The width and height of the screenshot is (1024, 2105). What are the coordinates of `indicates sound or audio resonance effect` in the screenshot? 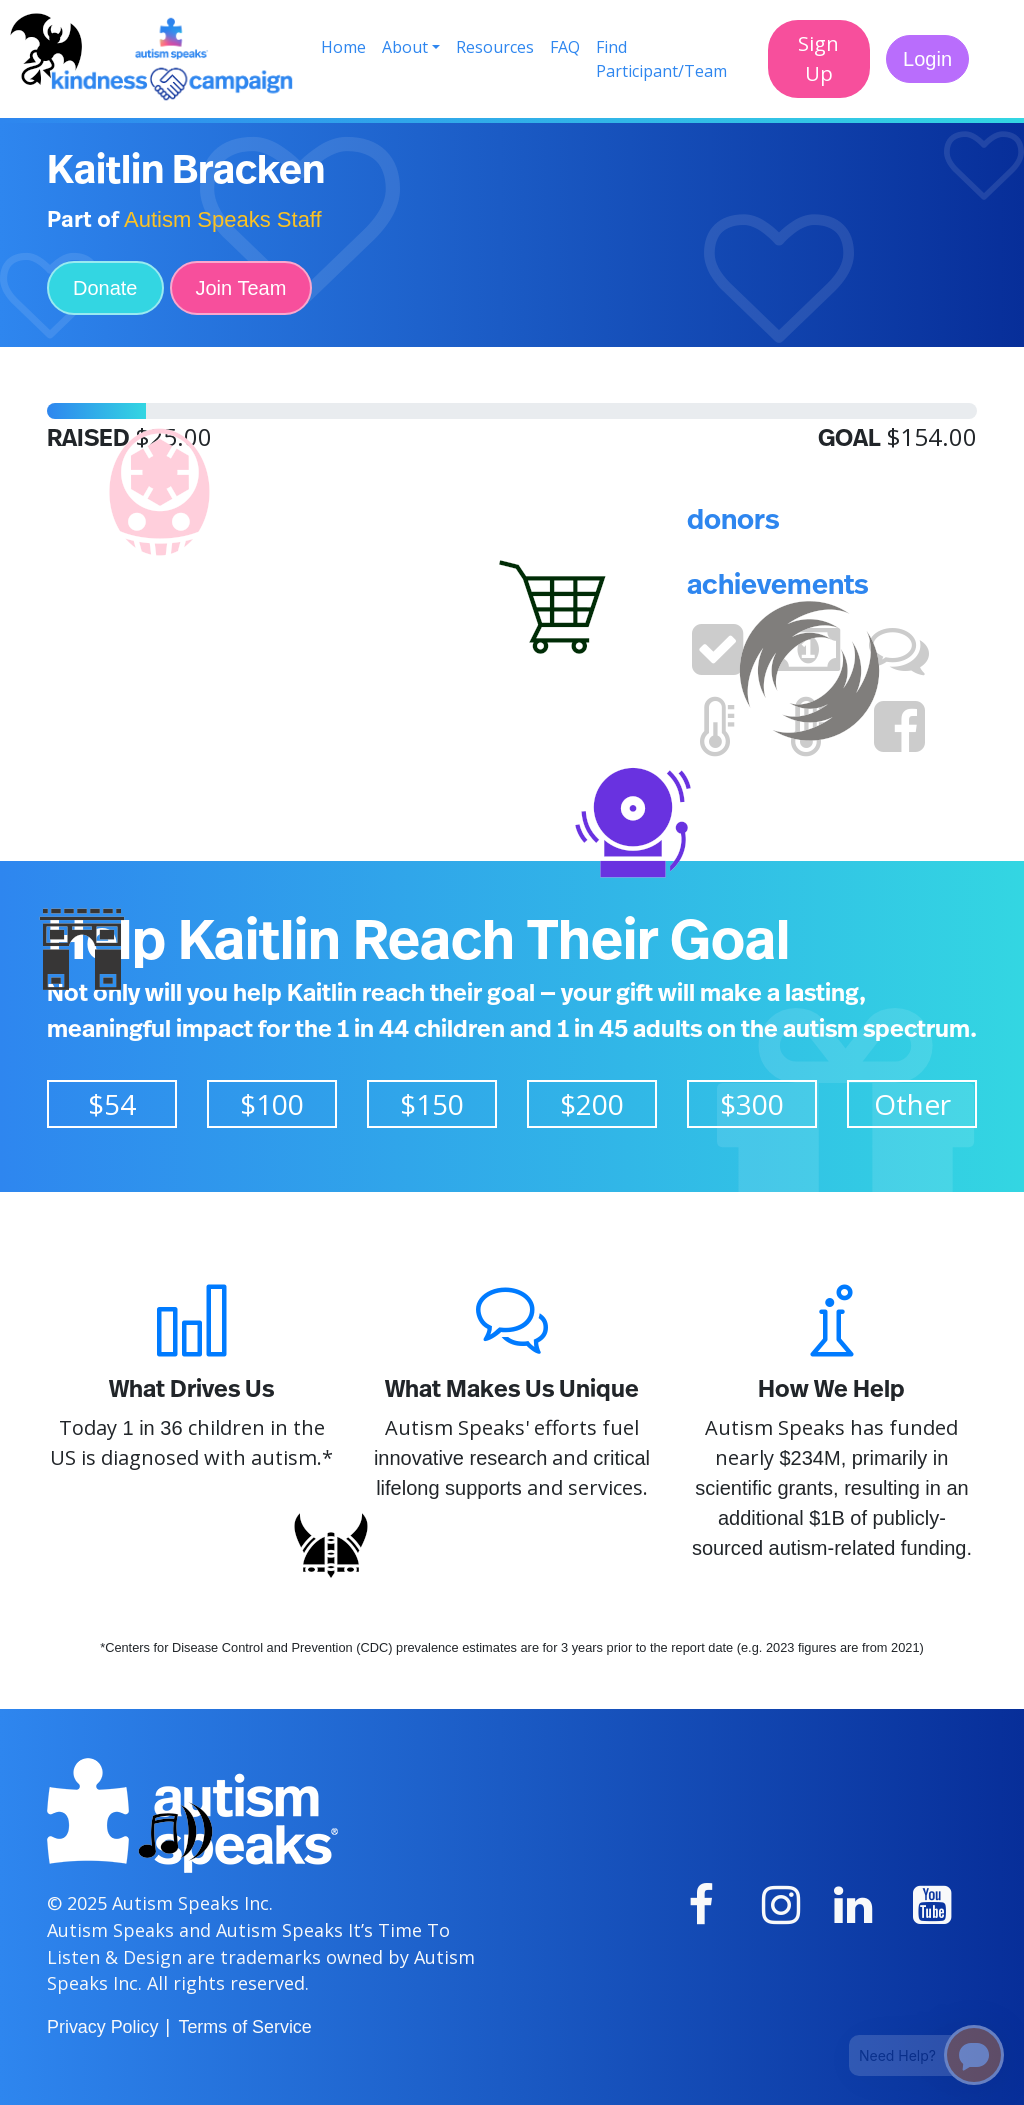 It's located at (809, 670).